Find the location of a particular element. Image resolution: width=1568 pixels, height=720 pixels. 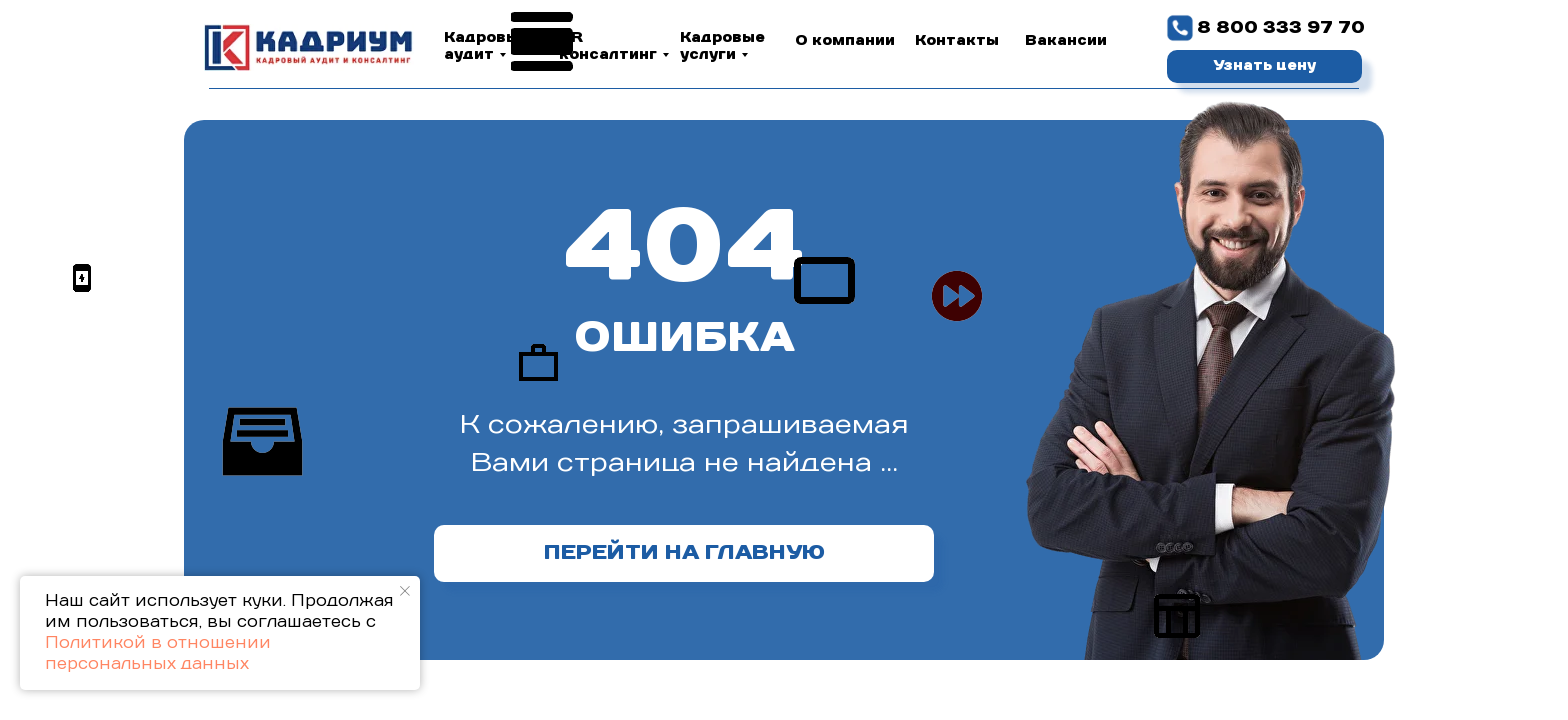

crop image to landscape orientation is located at coordinates (824, 280).